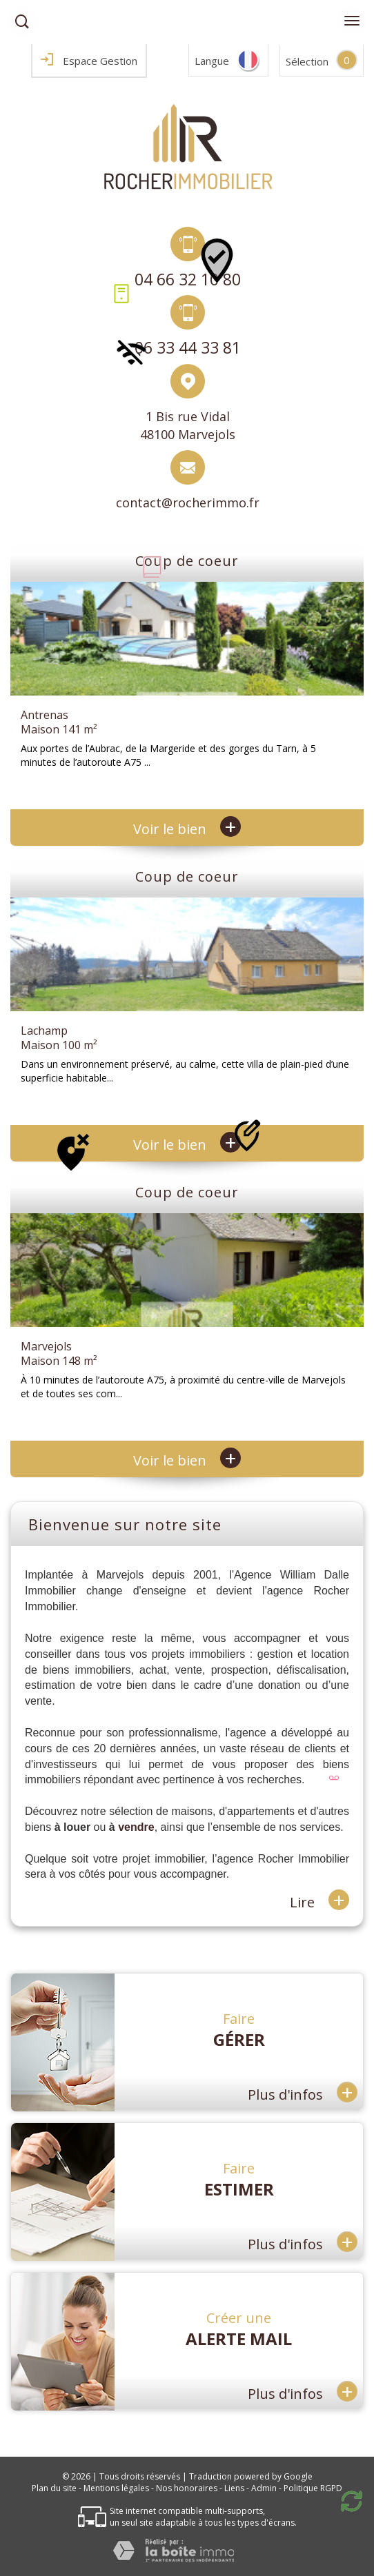 This screenshot has width=374, height=2576. I want to click on access voicemail messages, so click(334, 1778).